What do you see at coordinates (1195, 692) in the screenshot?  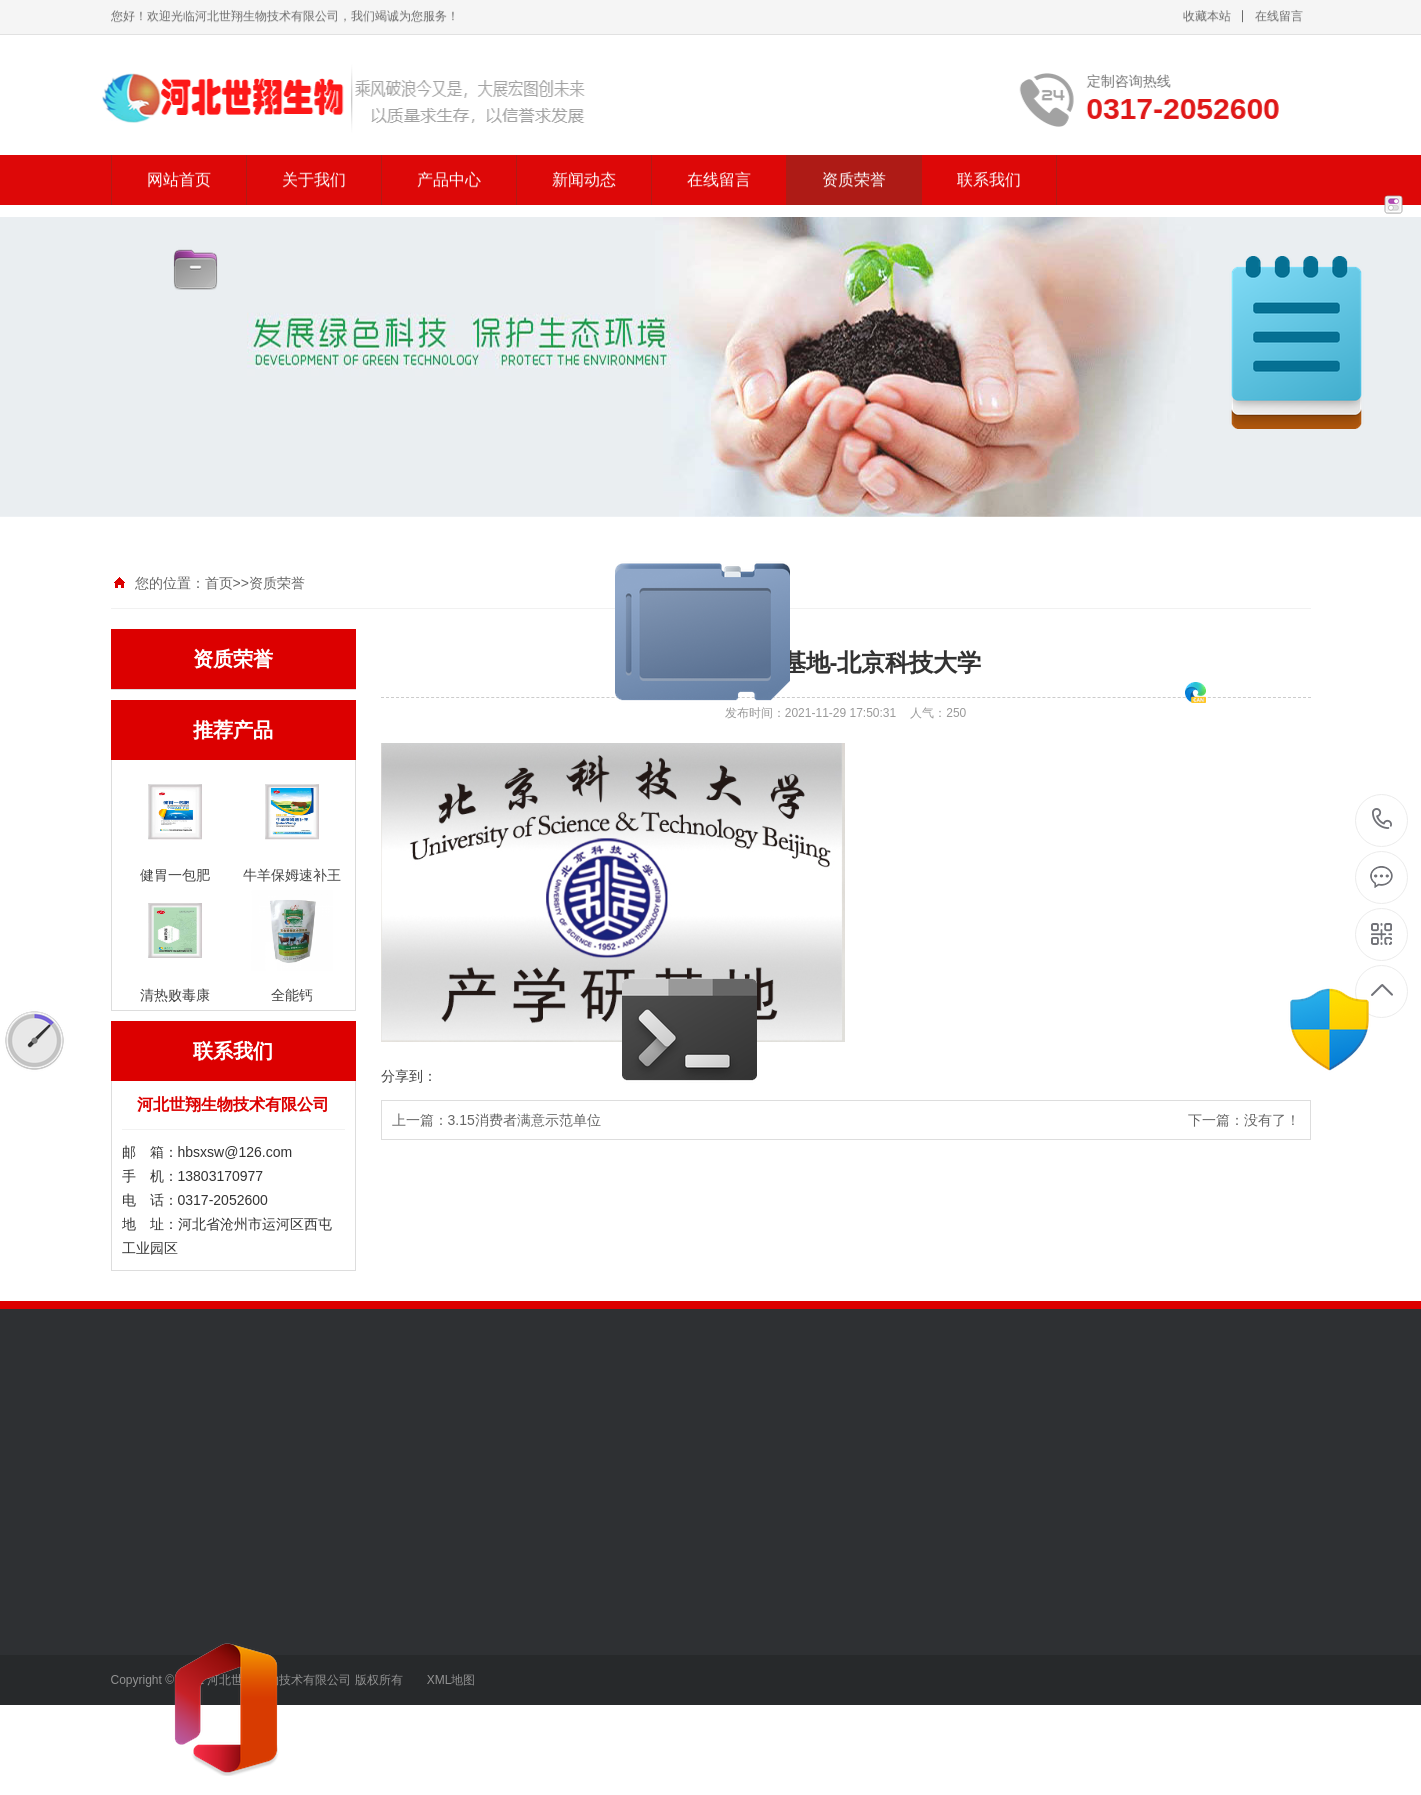 I see `open microsoft edge canary browser` at bounding box center [1195, 692].